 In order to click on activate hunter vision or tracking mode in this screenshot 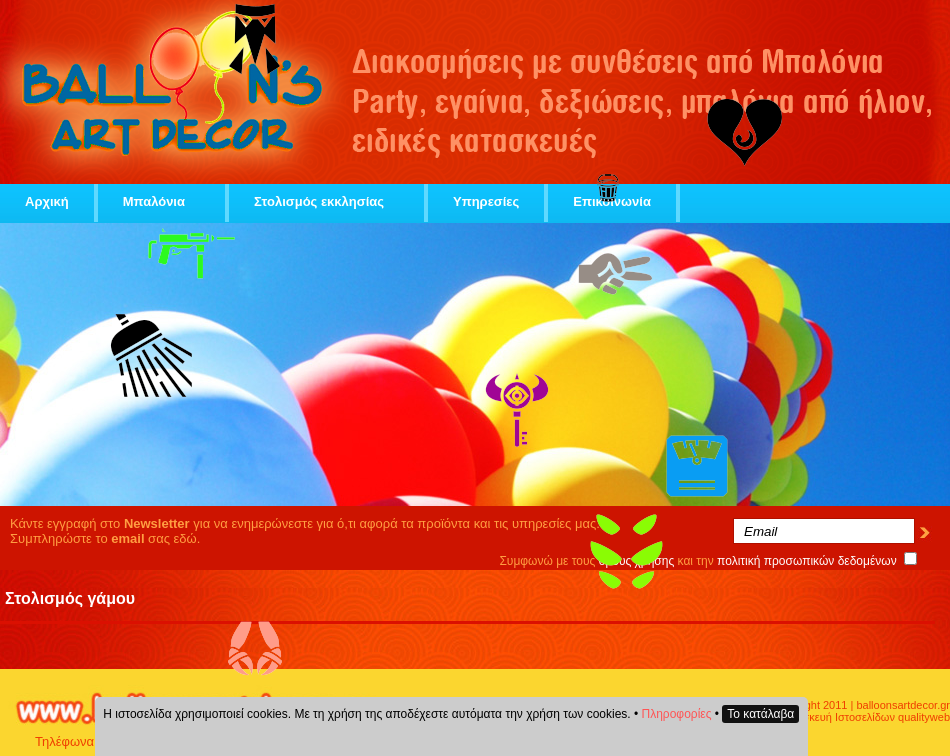, I will do `click(626, 551)`.